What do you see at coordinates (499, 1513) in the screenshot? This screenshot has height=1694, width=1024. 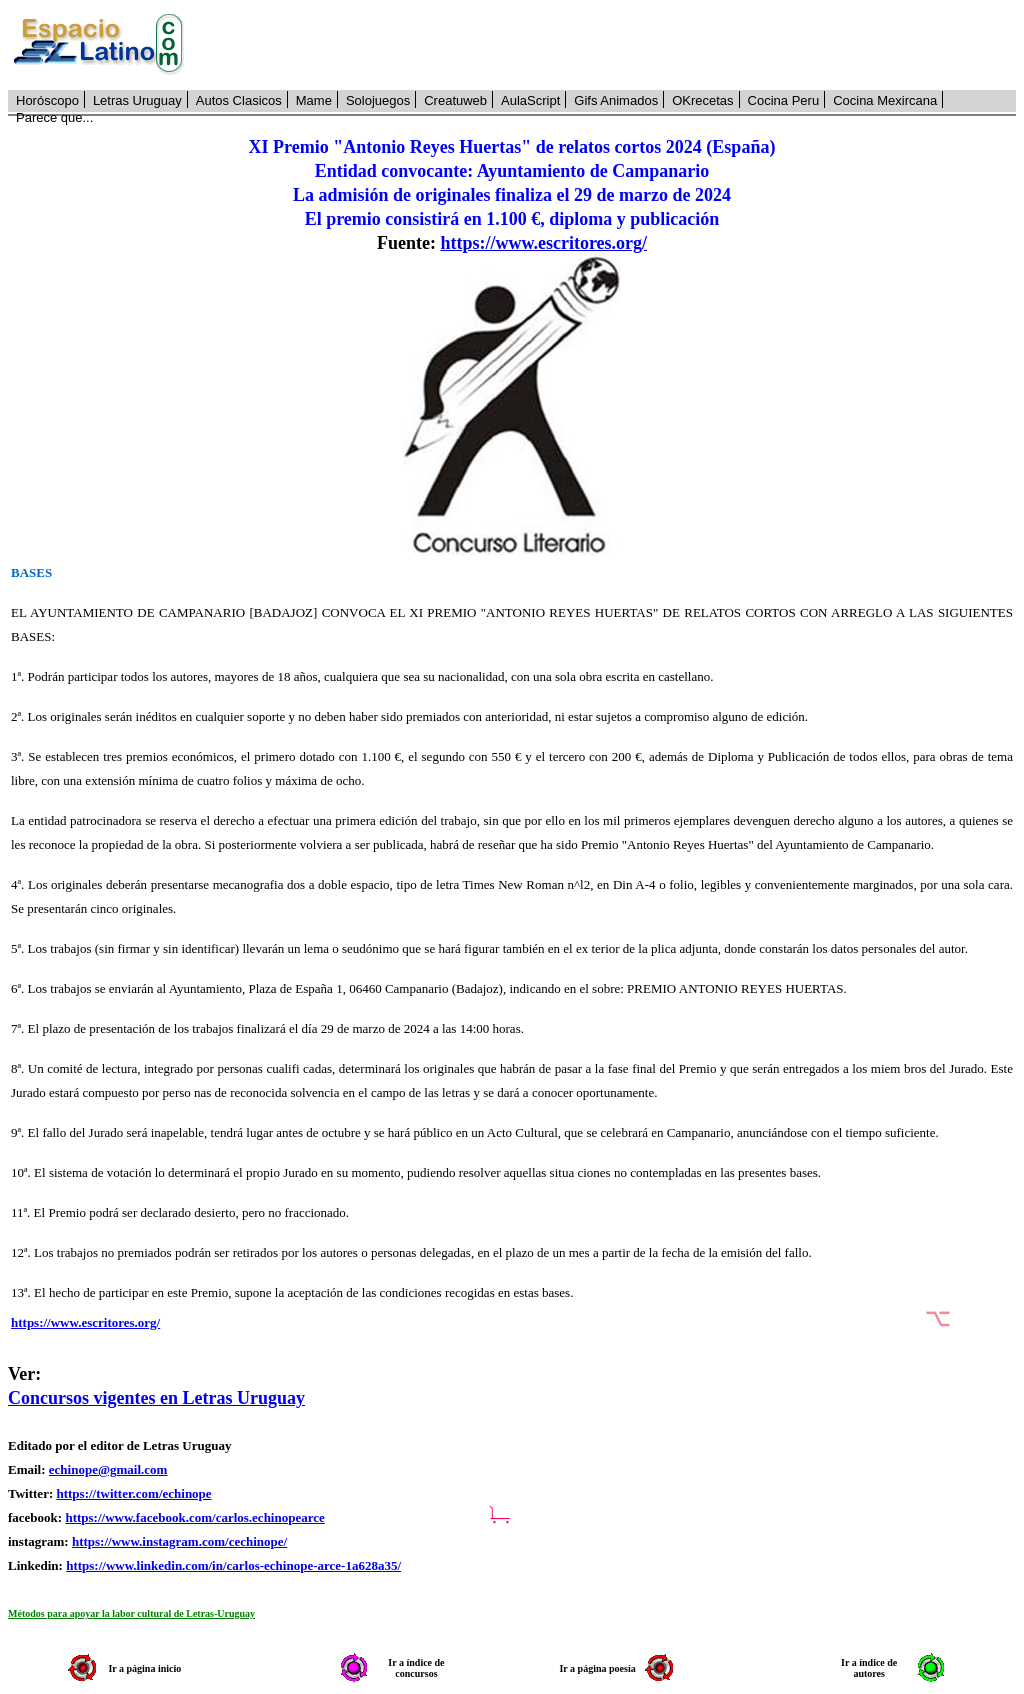 I see `view shopping cart` at bounding box center [499, 1513].